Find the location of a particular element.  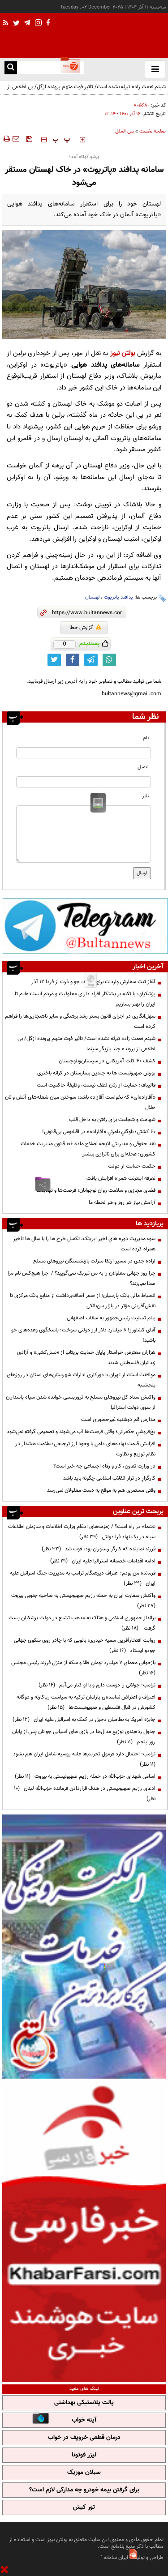

raw disk image file type indicator is located at coordinates (90, 980).